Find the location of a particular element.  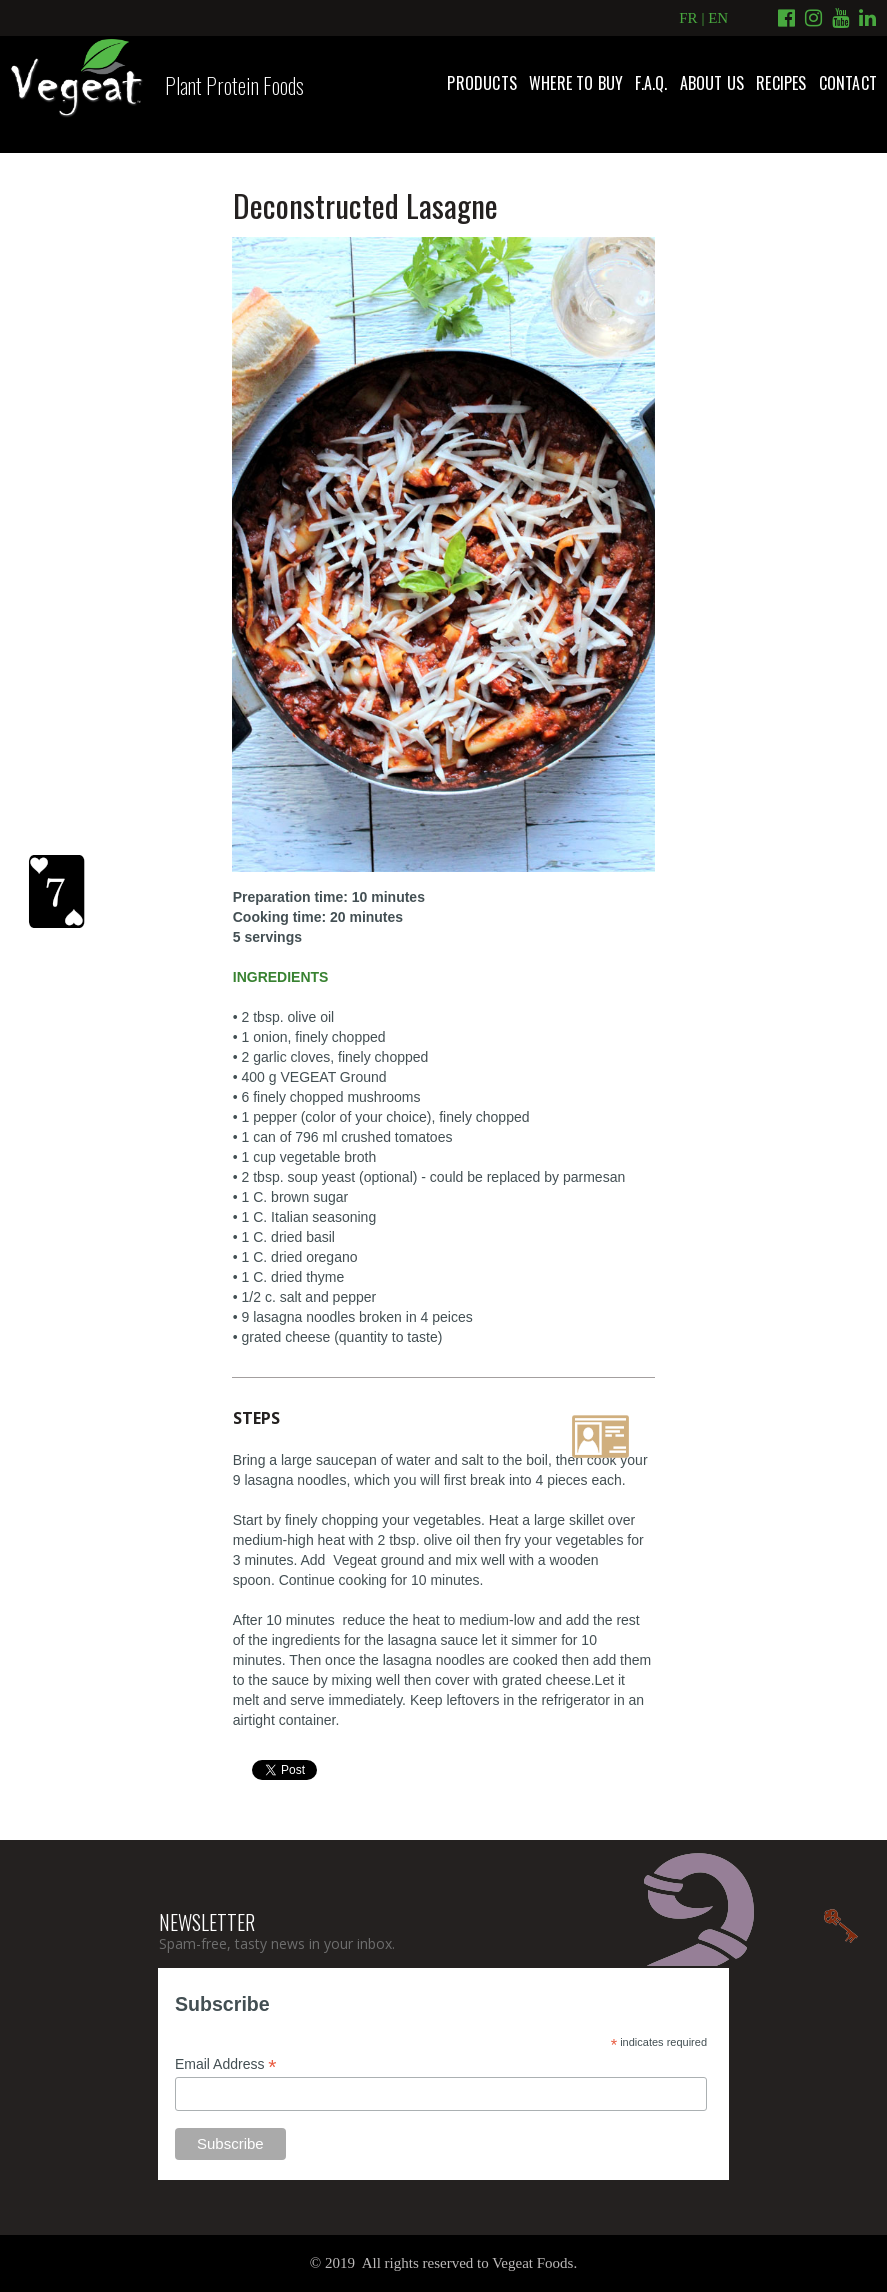

access master or admin permissions is located at coordinates (841, 1926).